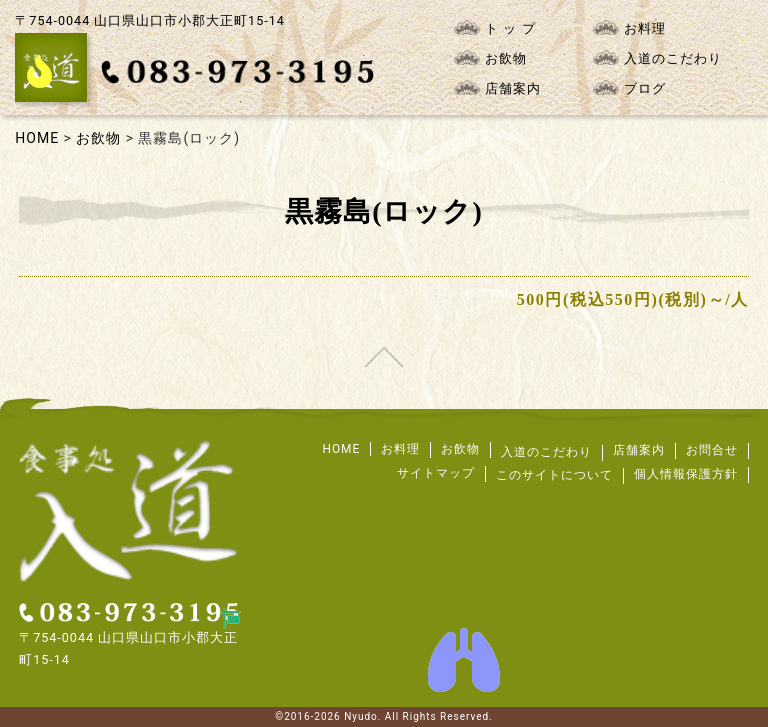 This screenshot has height=727, width=768. Describe the element at coordinates (39, 71) in the screenshot. I see `indicates trending or hot content` at that location.